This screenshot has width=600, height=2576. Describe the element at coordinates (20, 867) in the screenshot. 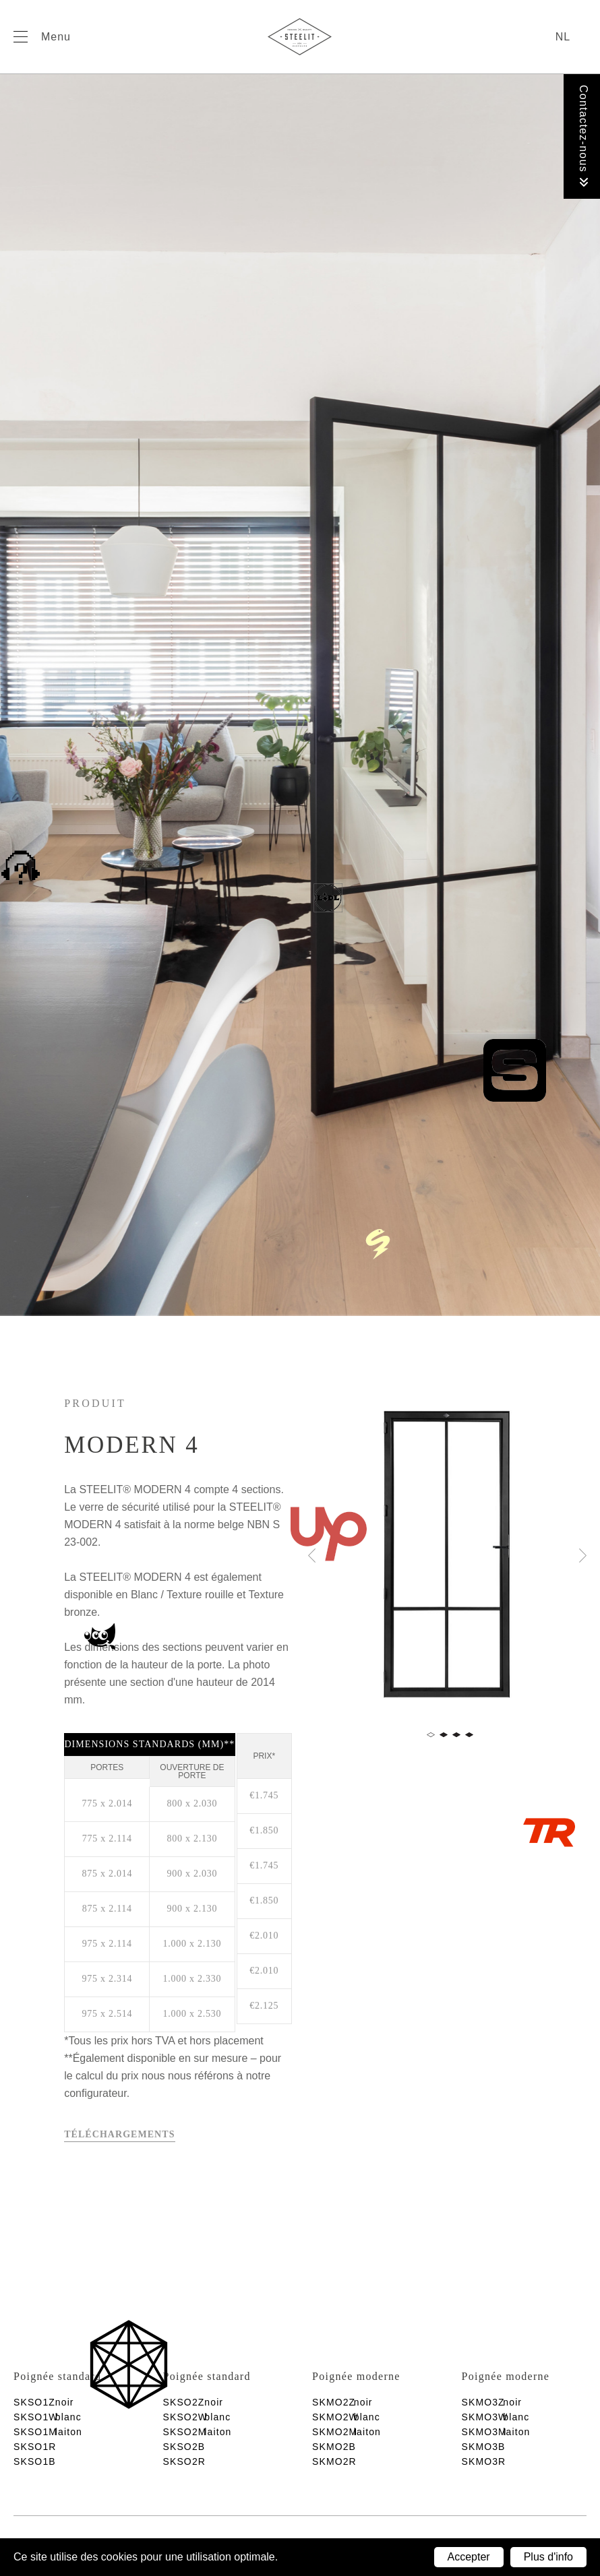

I see `open the 1001tracklists app or website` at that location.